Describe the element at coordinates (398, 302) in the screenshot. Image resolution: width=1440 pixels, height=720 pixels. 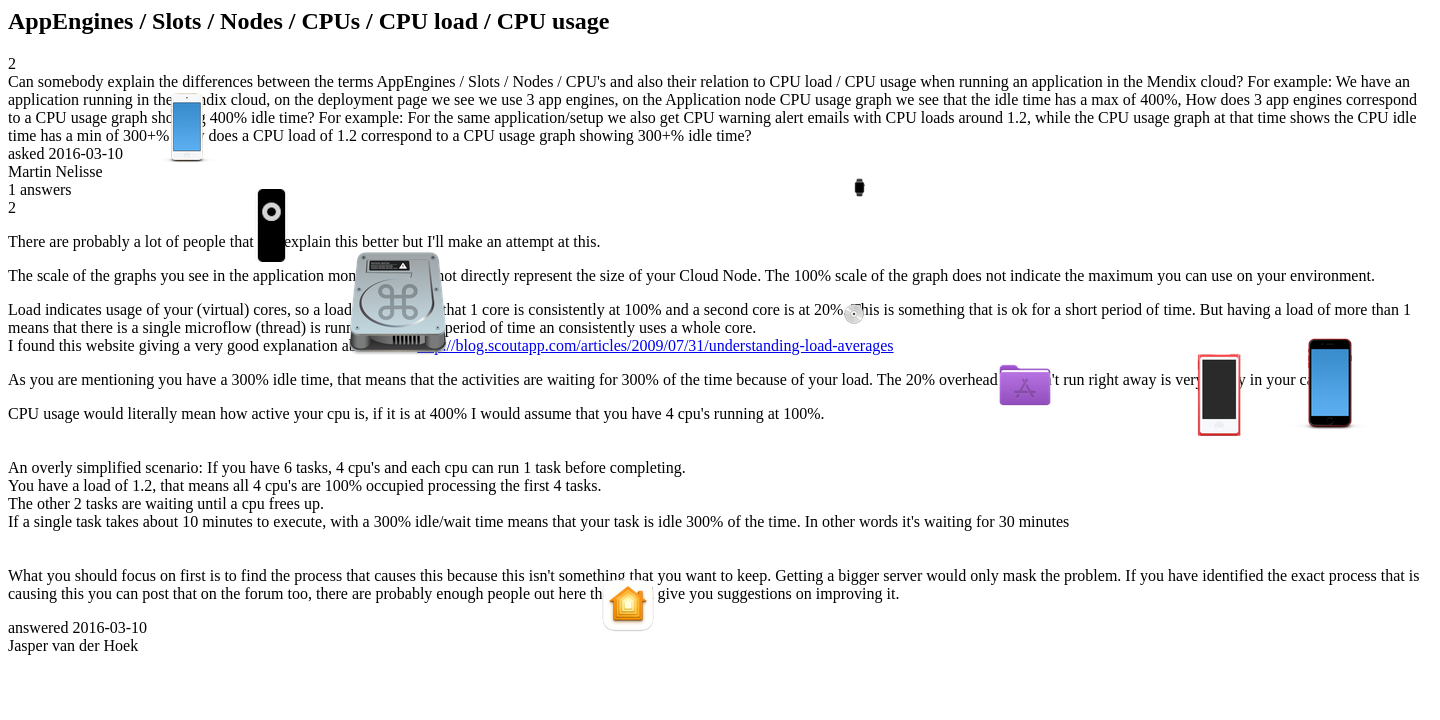
I see `access the root system drive` at that location.